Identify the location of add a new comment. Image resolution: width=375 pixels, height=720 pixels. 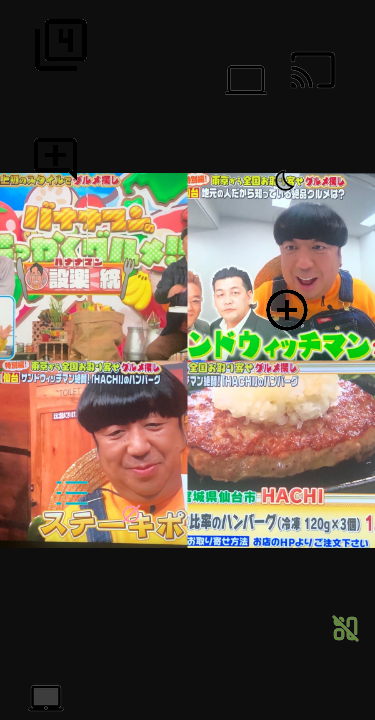
(55, 159).